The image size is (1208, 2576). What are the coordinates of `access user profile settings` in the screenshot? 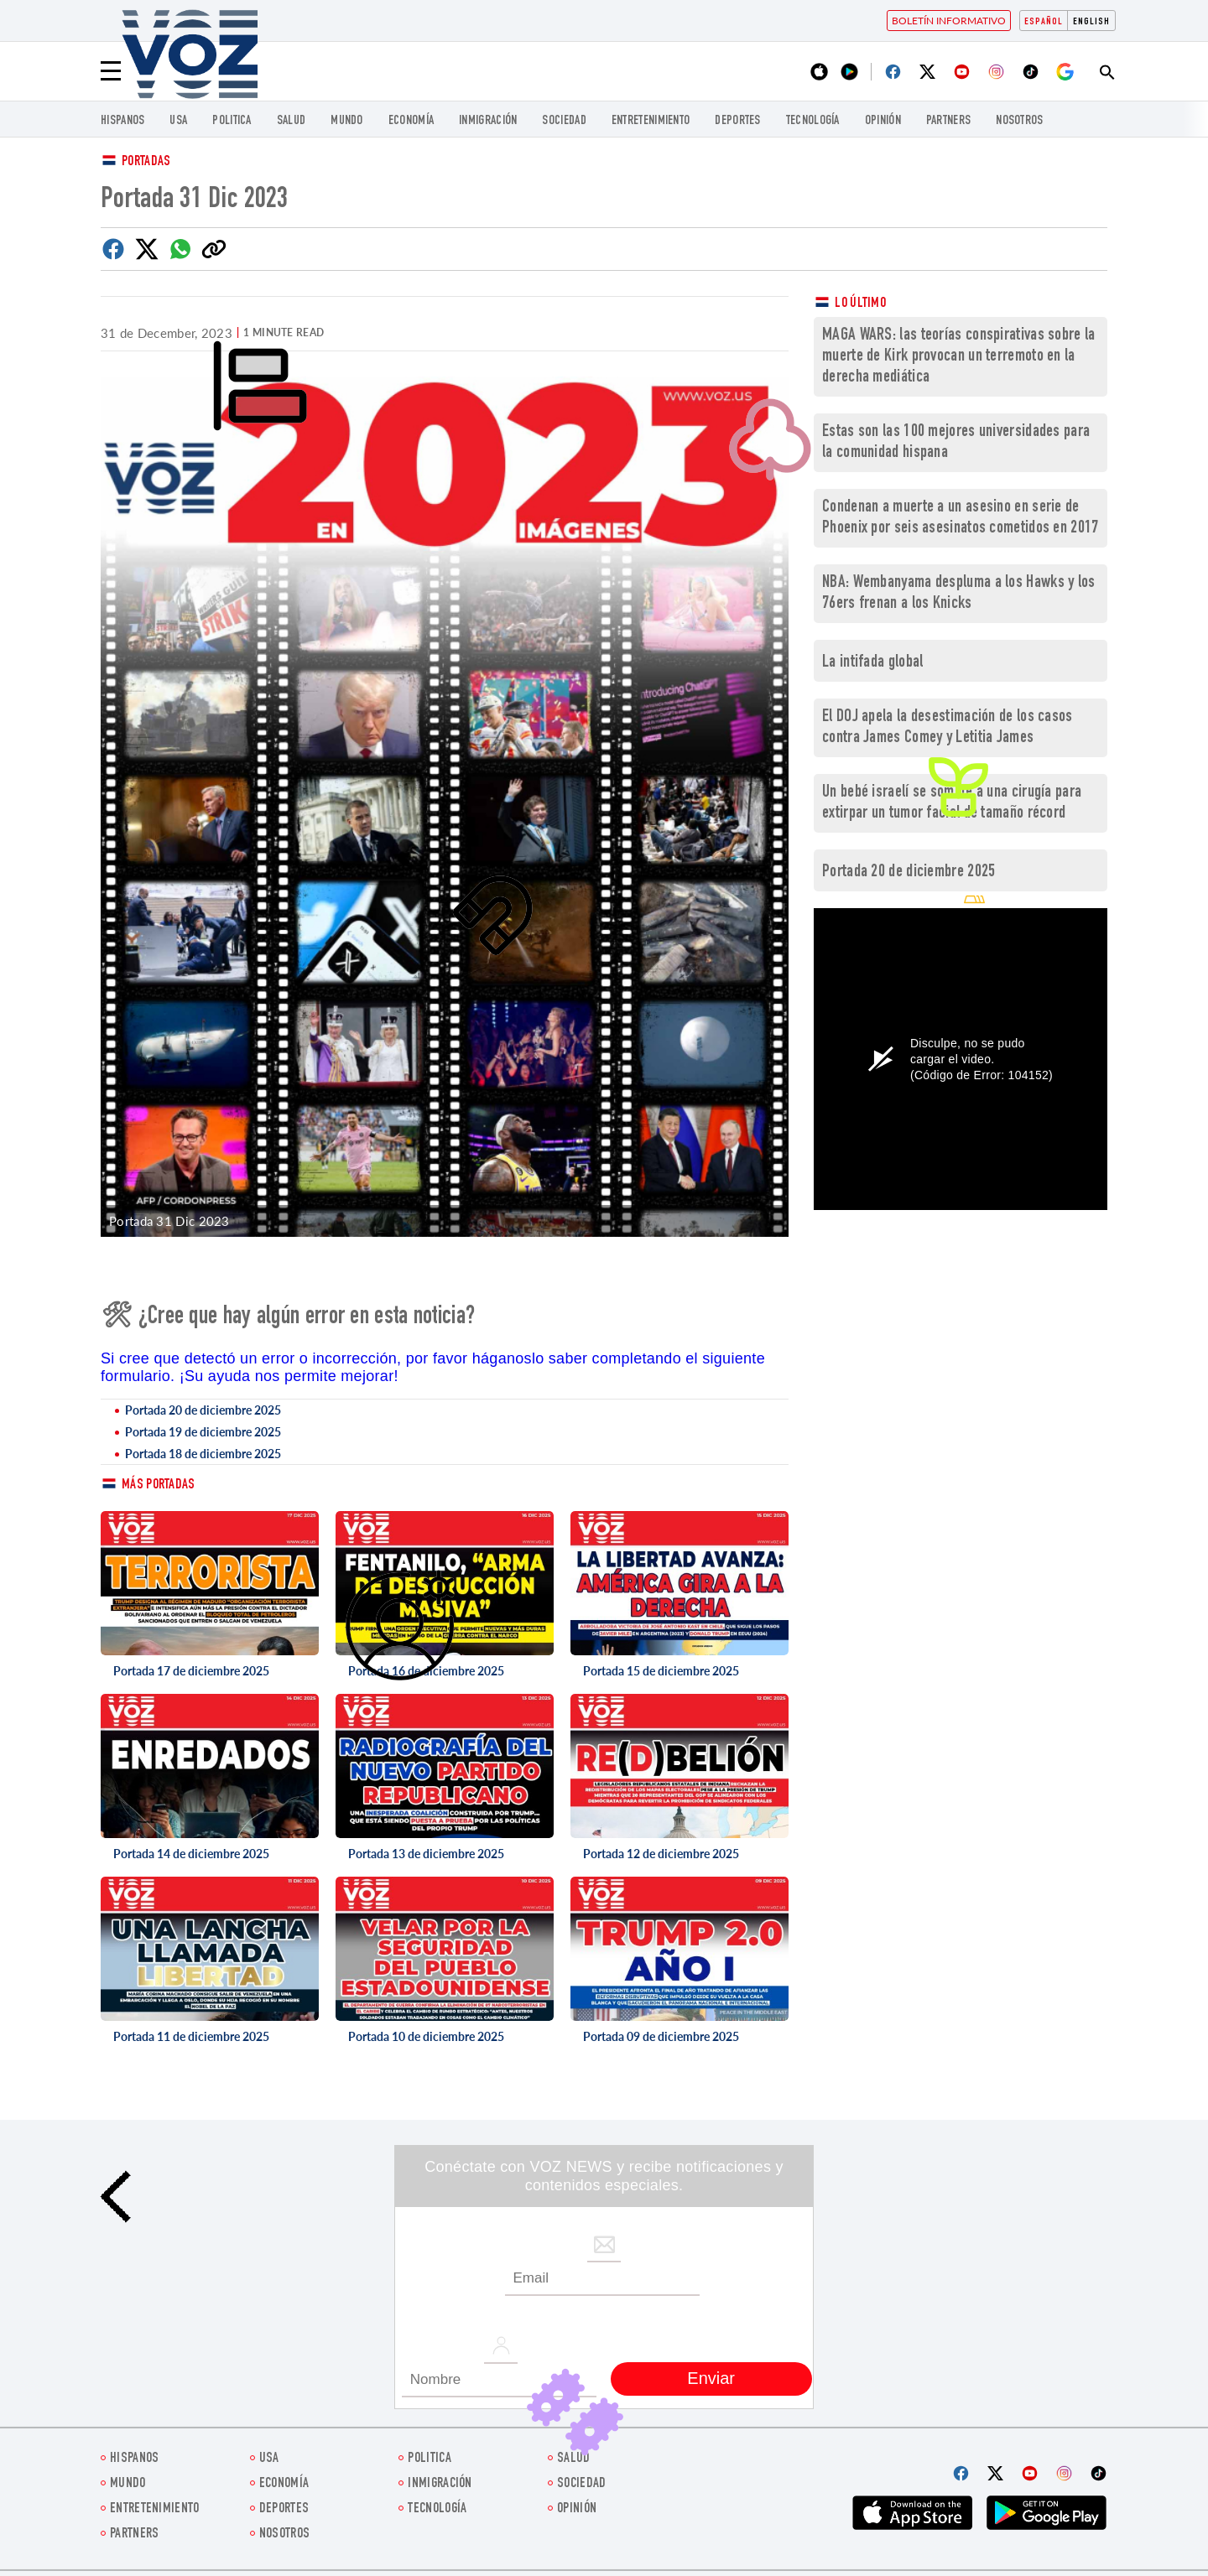 It's located at (399, 1626).